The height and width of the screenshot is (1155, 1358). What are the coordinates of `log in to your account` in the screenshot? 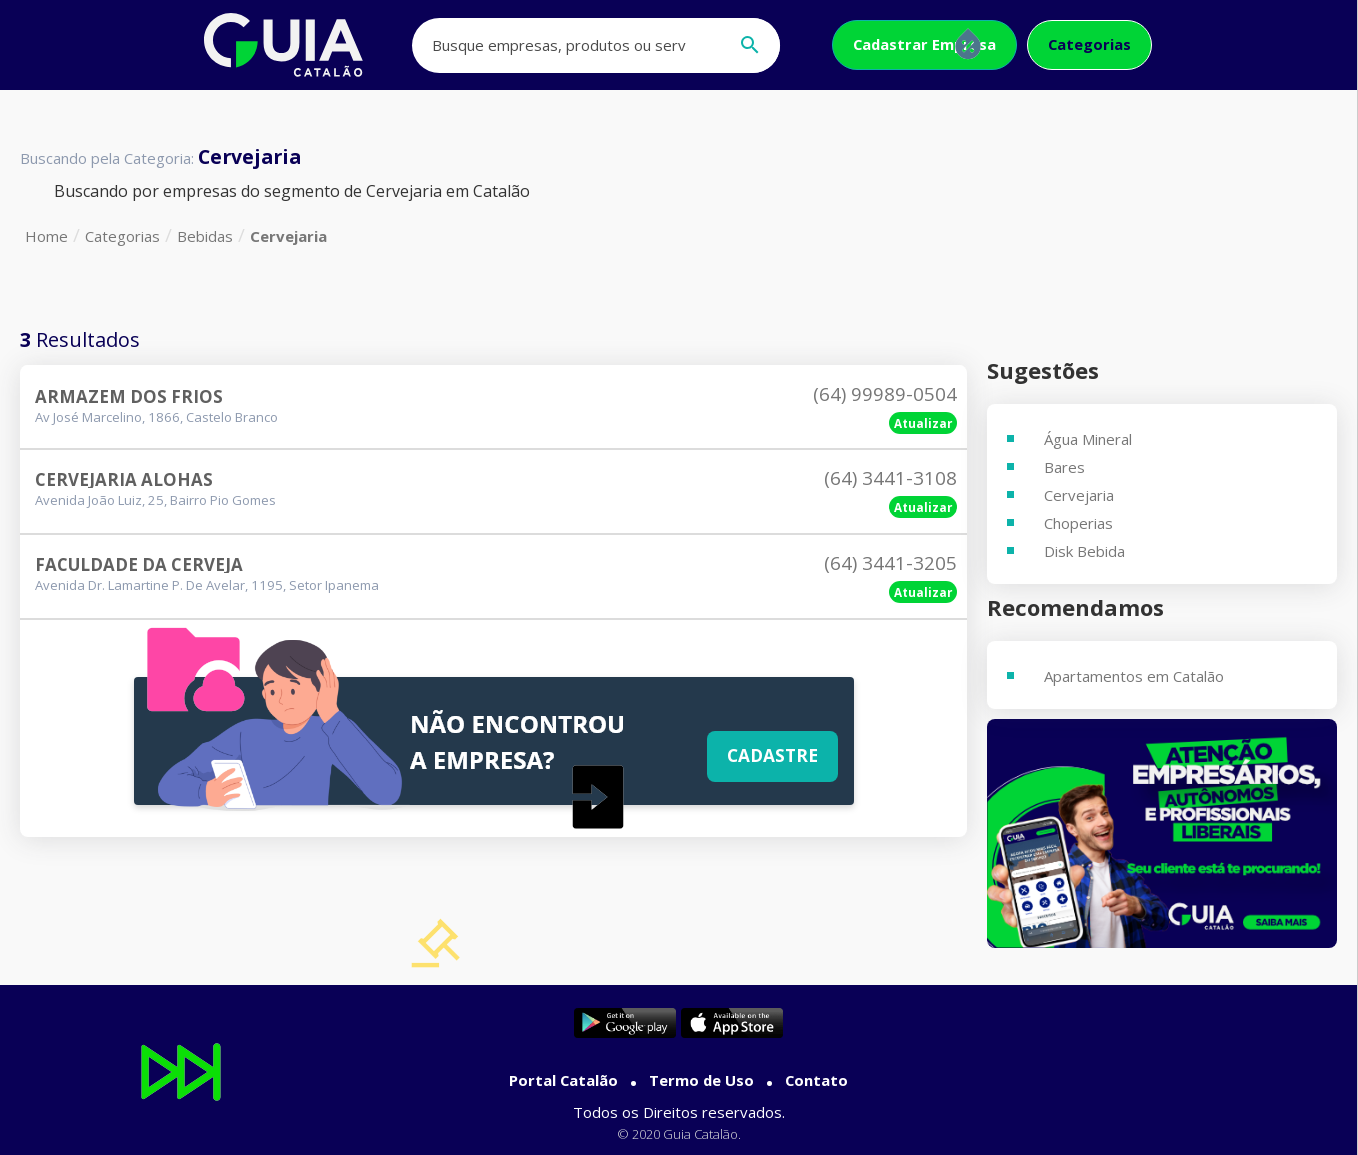 It's located at (598, 797).